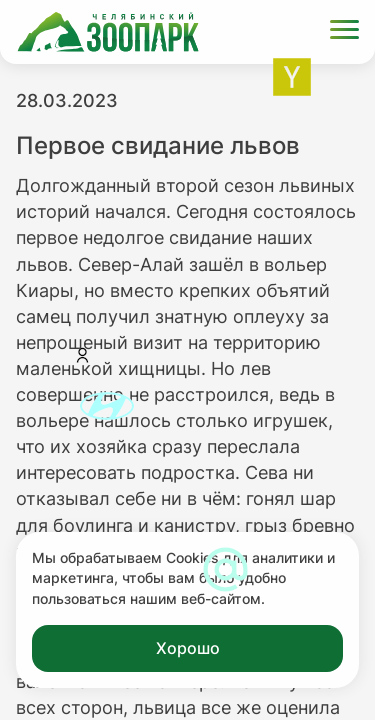 The image size is (375, 720). What do you see at coordinates (107, 406) in the screenshot?
I see `Hyundai brand logo` at bounding box center [107, 406].